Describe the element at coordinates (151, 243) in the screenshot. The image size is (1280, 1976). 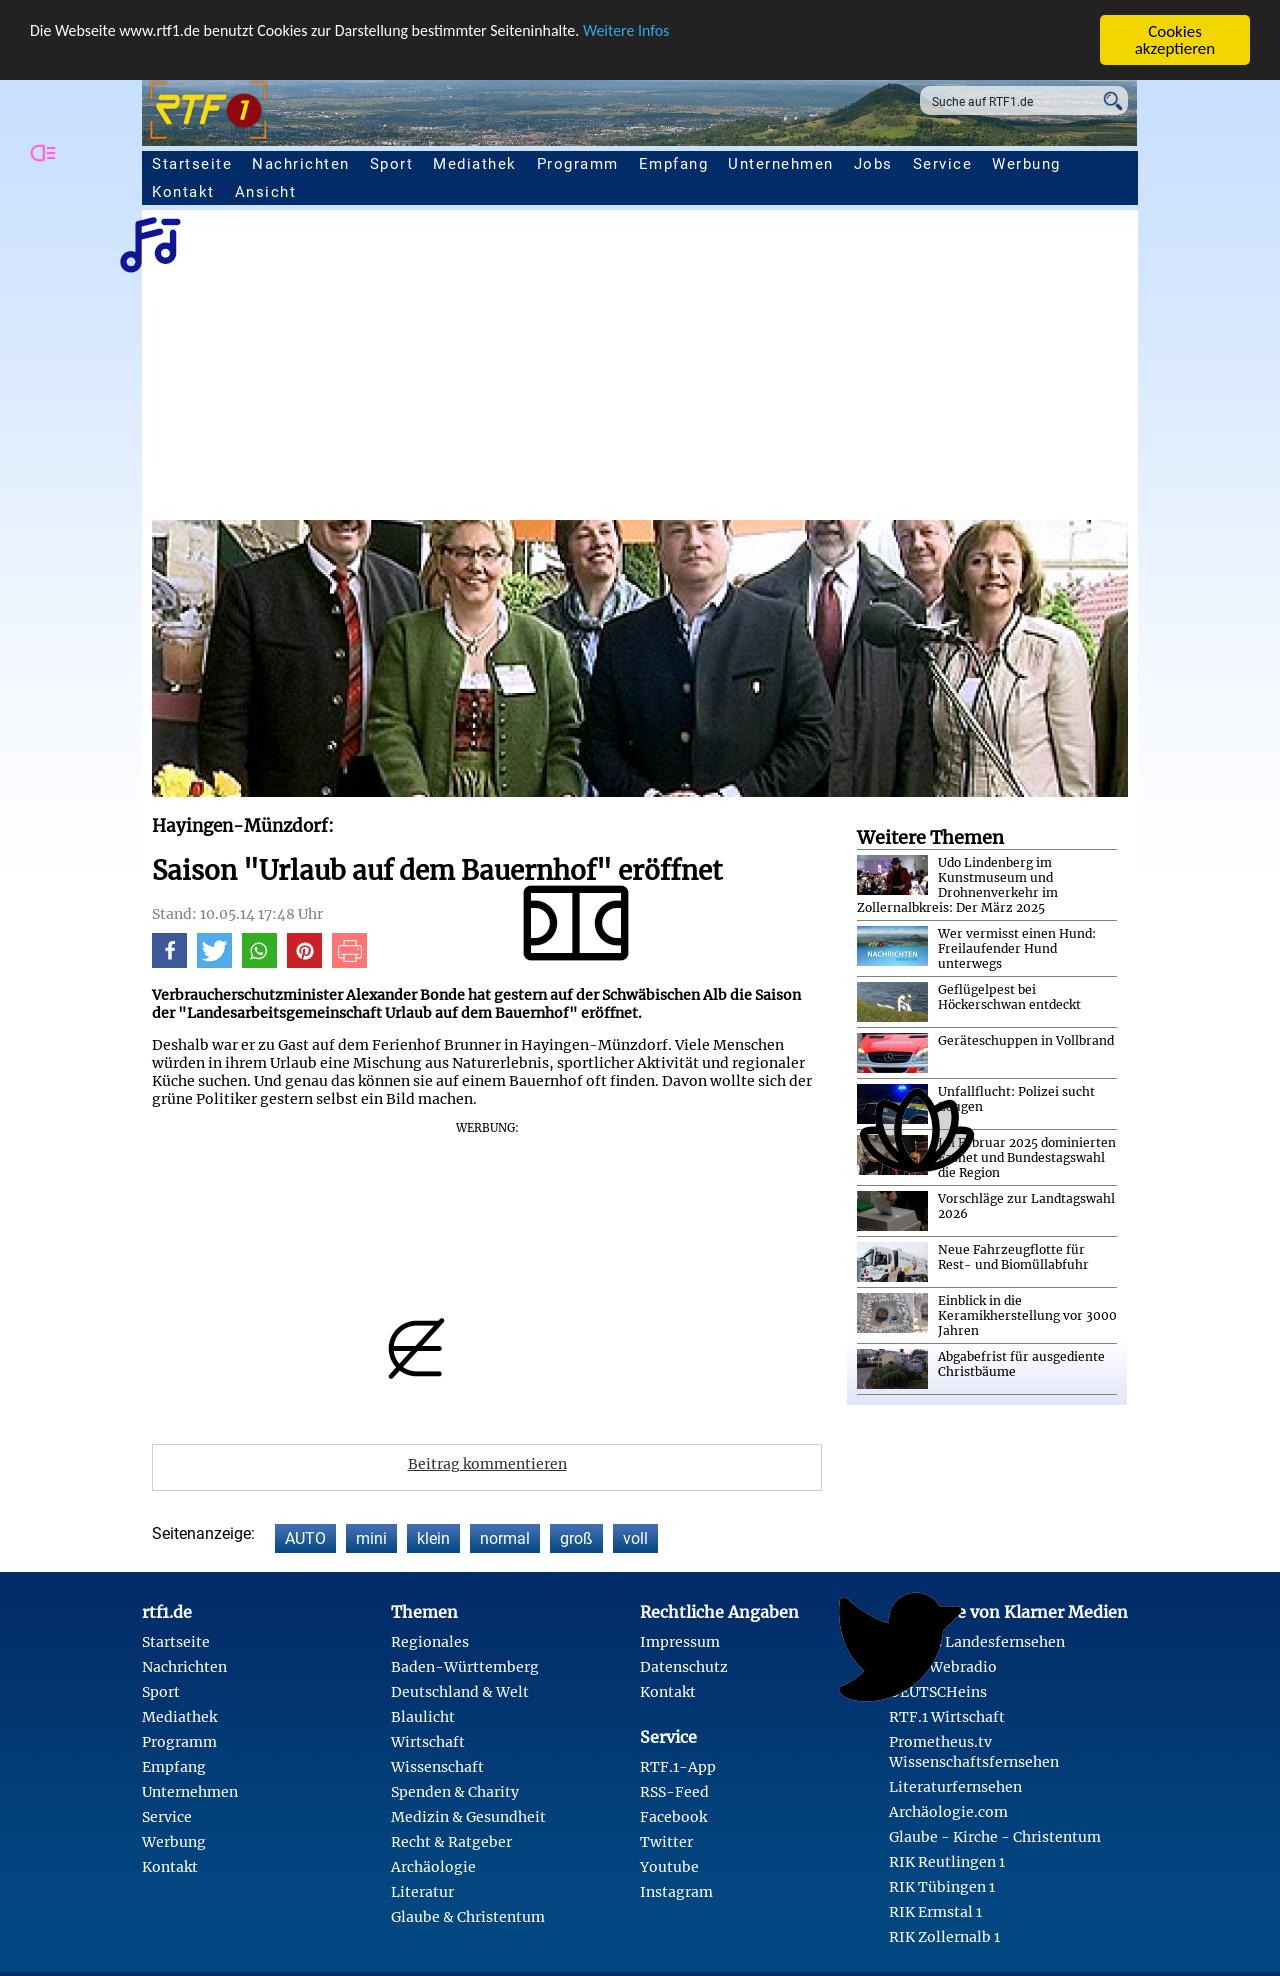
I see `remove a song from playlist` at that location.